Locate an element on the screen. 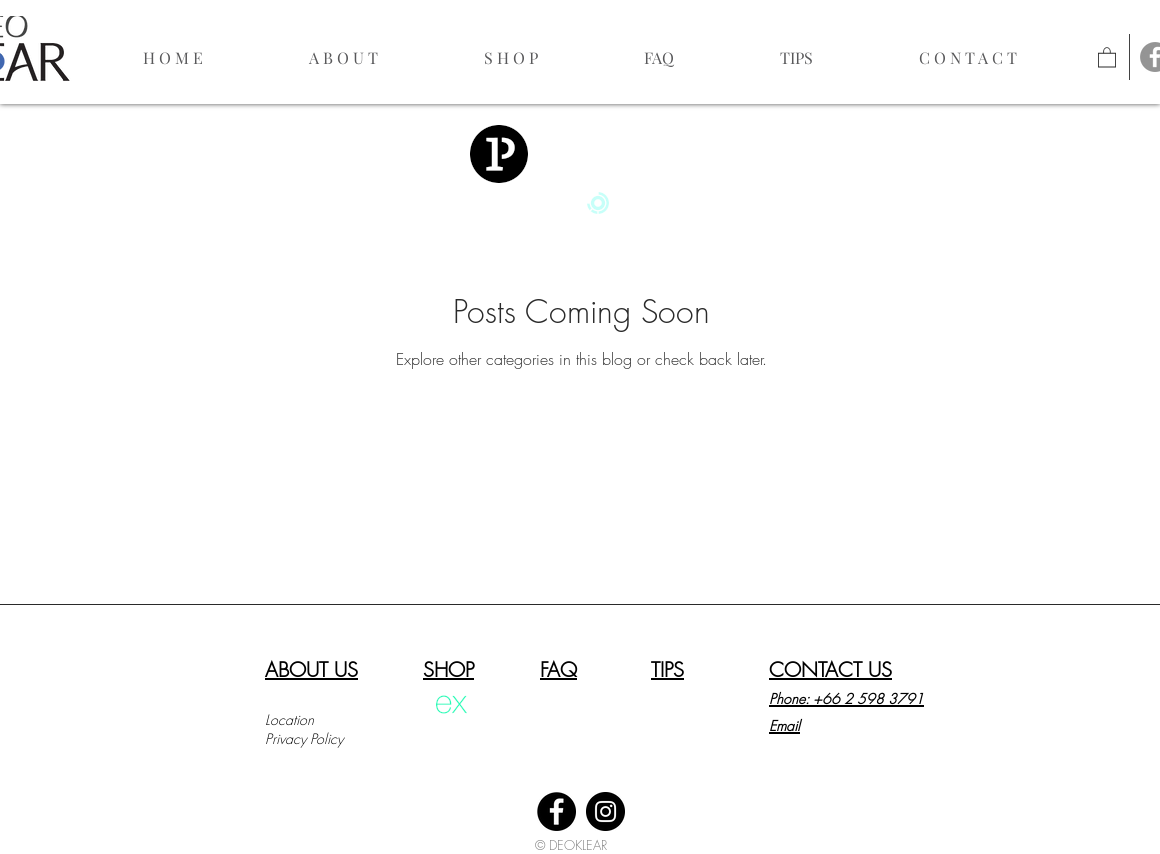 Image resolution: width=1160 pixels, height=854 pixels. Processing Foundation logo is located at coordinates (499, 154).